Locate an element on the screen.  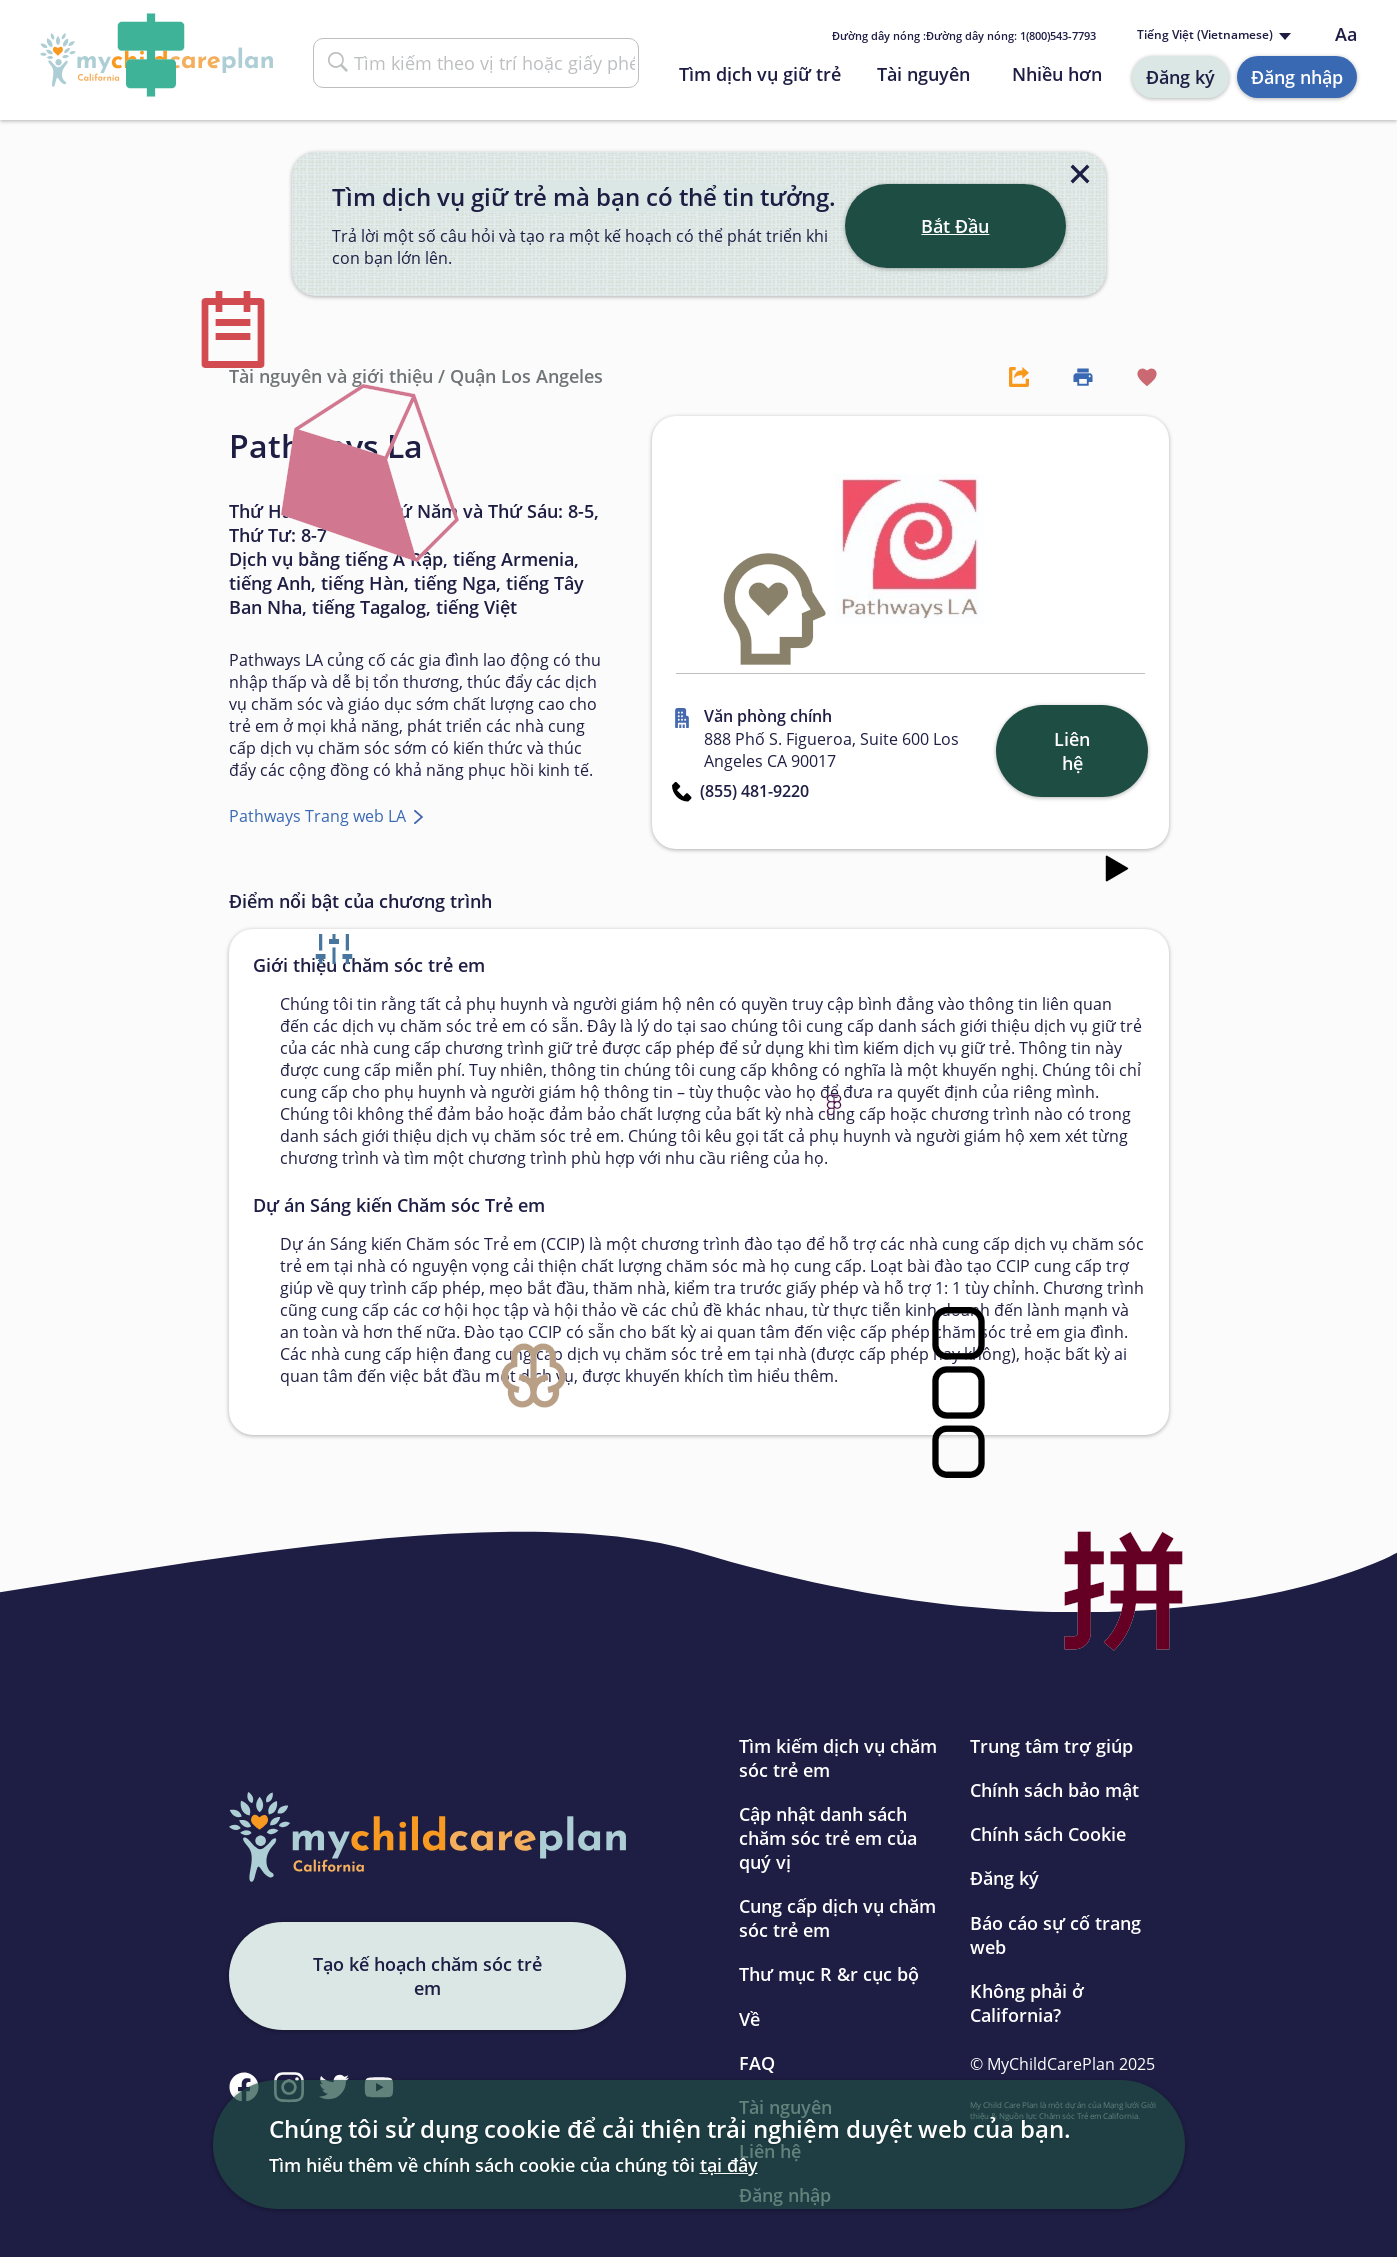
play media or start playback is located at coordinates (1115, 868).